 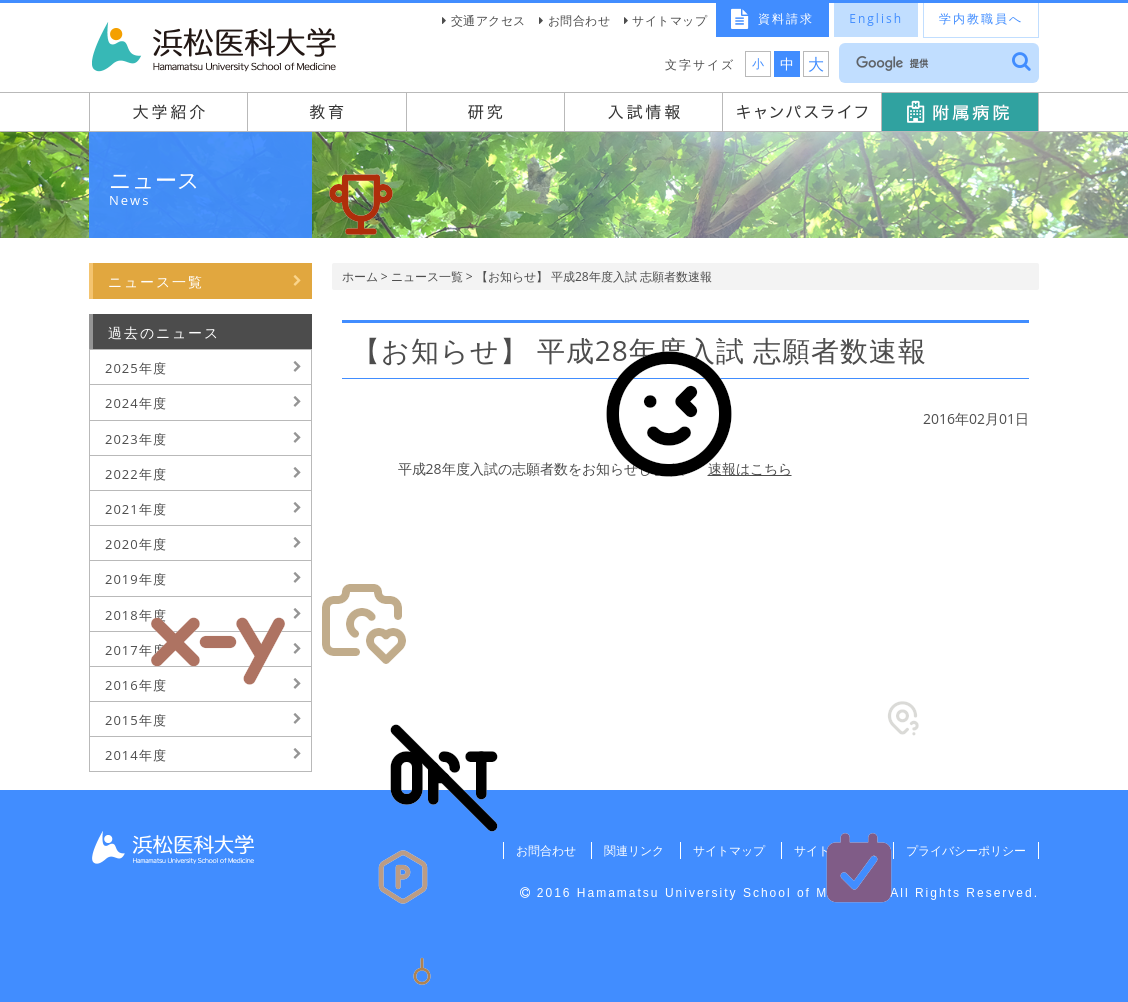 What do you see at coordinates (422, 972) in the screenshot?
I see `select neutrois gender identity` at bounding box center [422, 972].